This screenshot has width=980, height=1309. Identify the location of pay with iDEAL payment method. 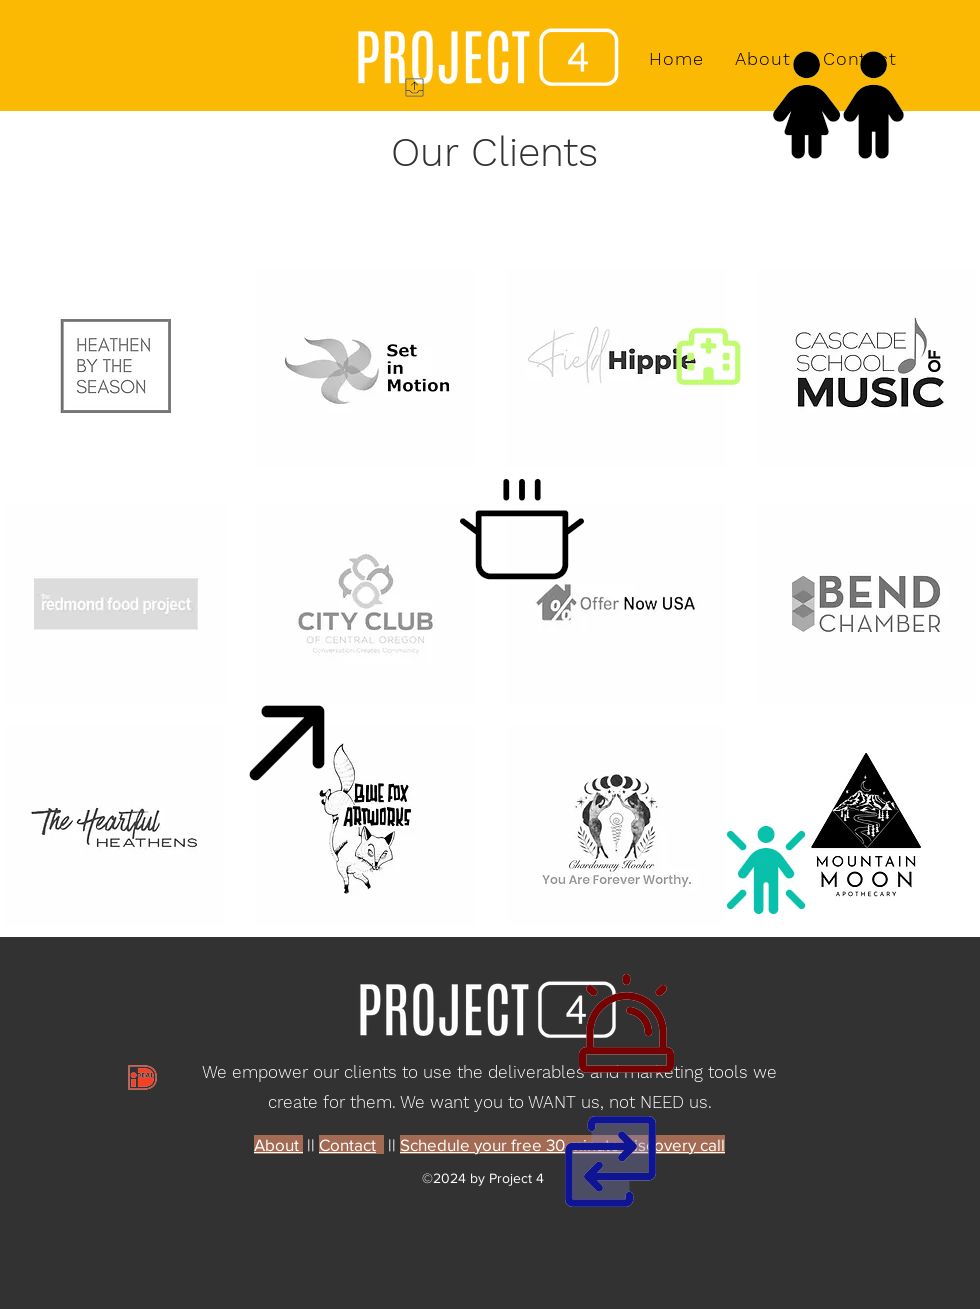
(142, 1077).